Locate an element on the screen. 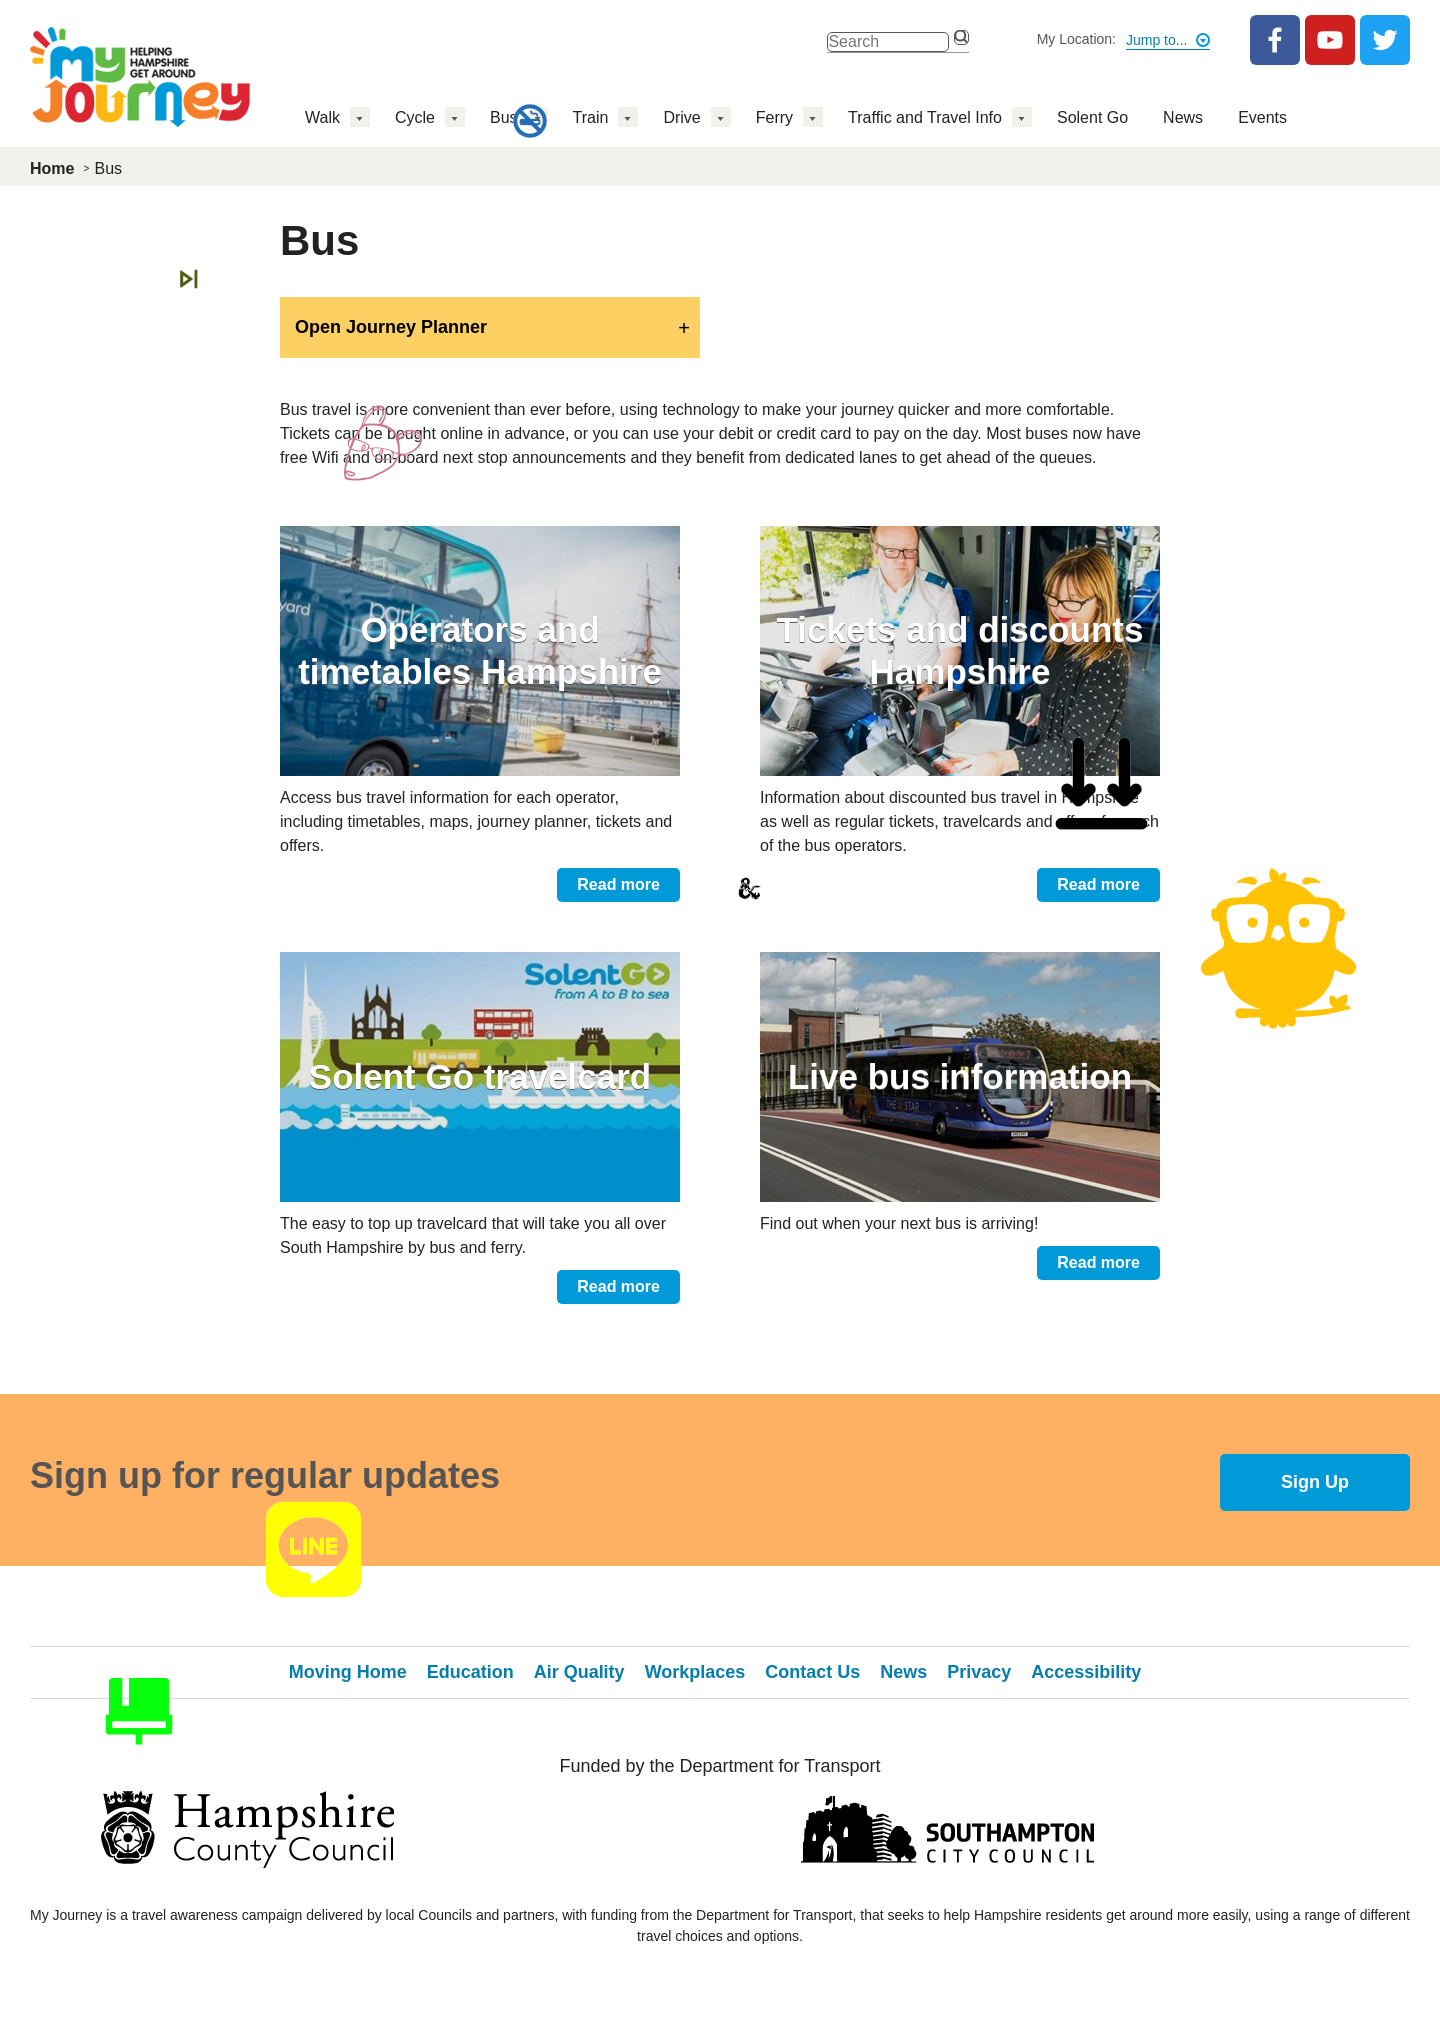 The height and width of the screenshot is (2028, 1440). Dungeons & Dragons logo is located at coordinates (749, 888).